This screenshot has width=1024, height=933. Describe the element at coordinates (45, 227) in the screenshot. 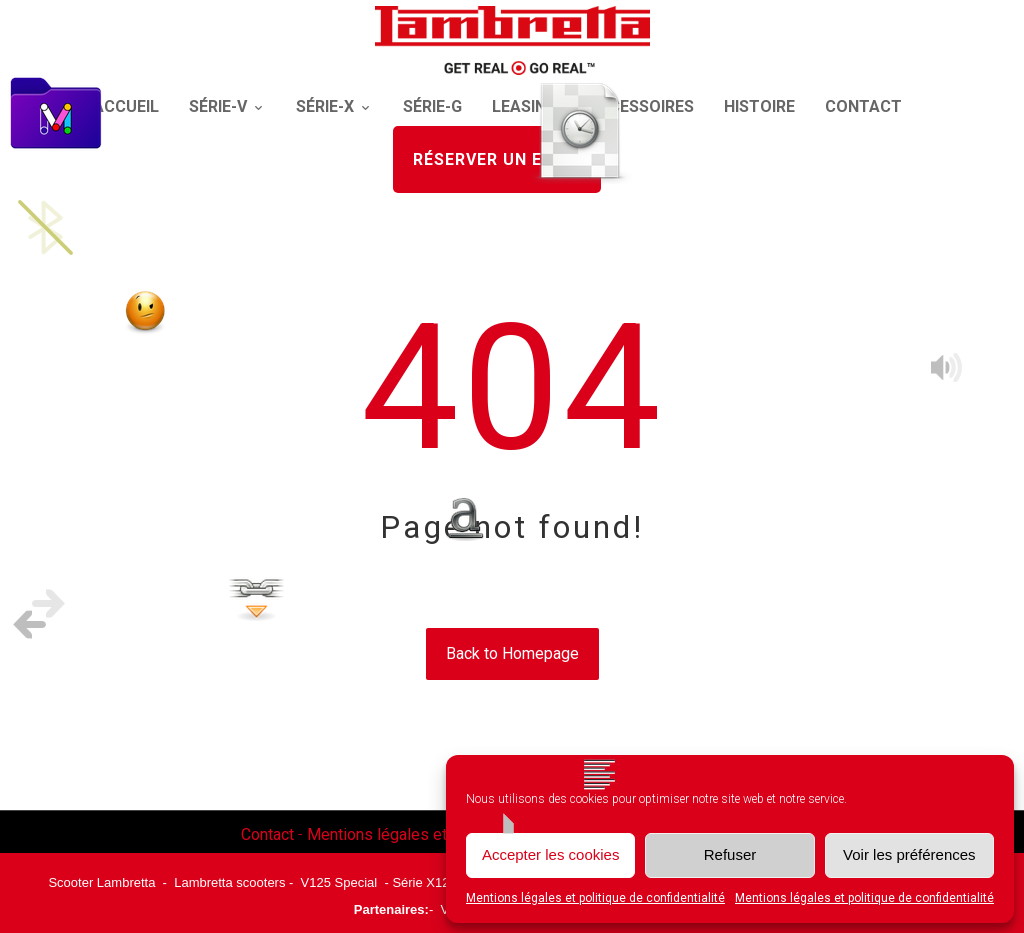

I see `indicates bluetooth is turned off or disabled` at that location.